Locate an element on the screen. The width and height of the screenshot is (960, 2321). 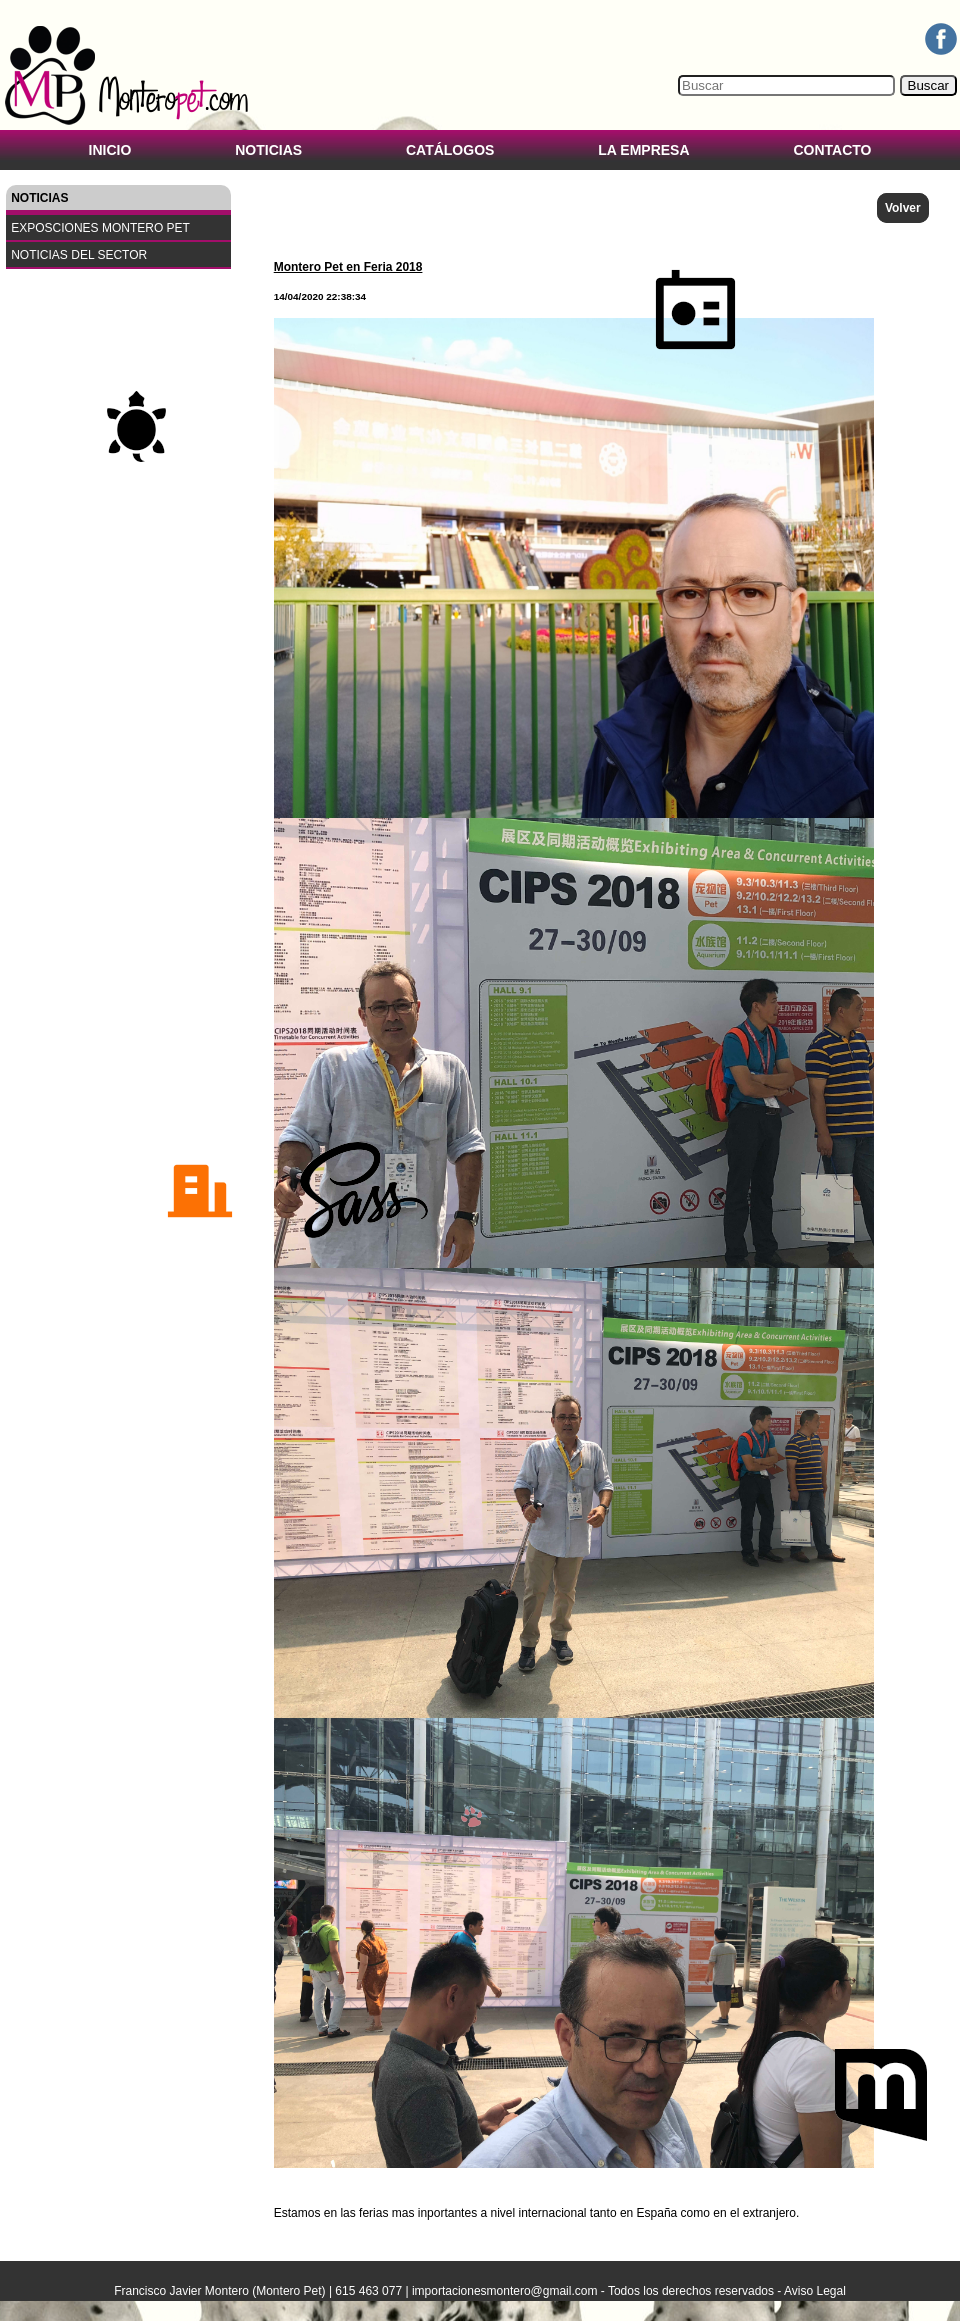
open radio or audio streaming app is located at coordinates (695, 313).